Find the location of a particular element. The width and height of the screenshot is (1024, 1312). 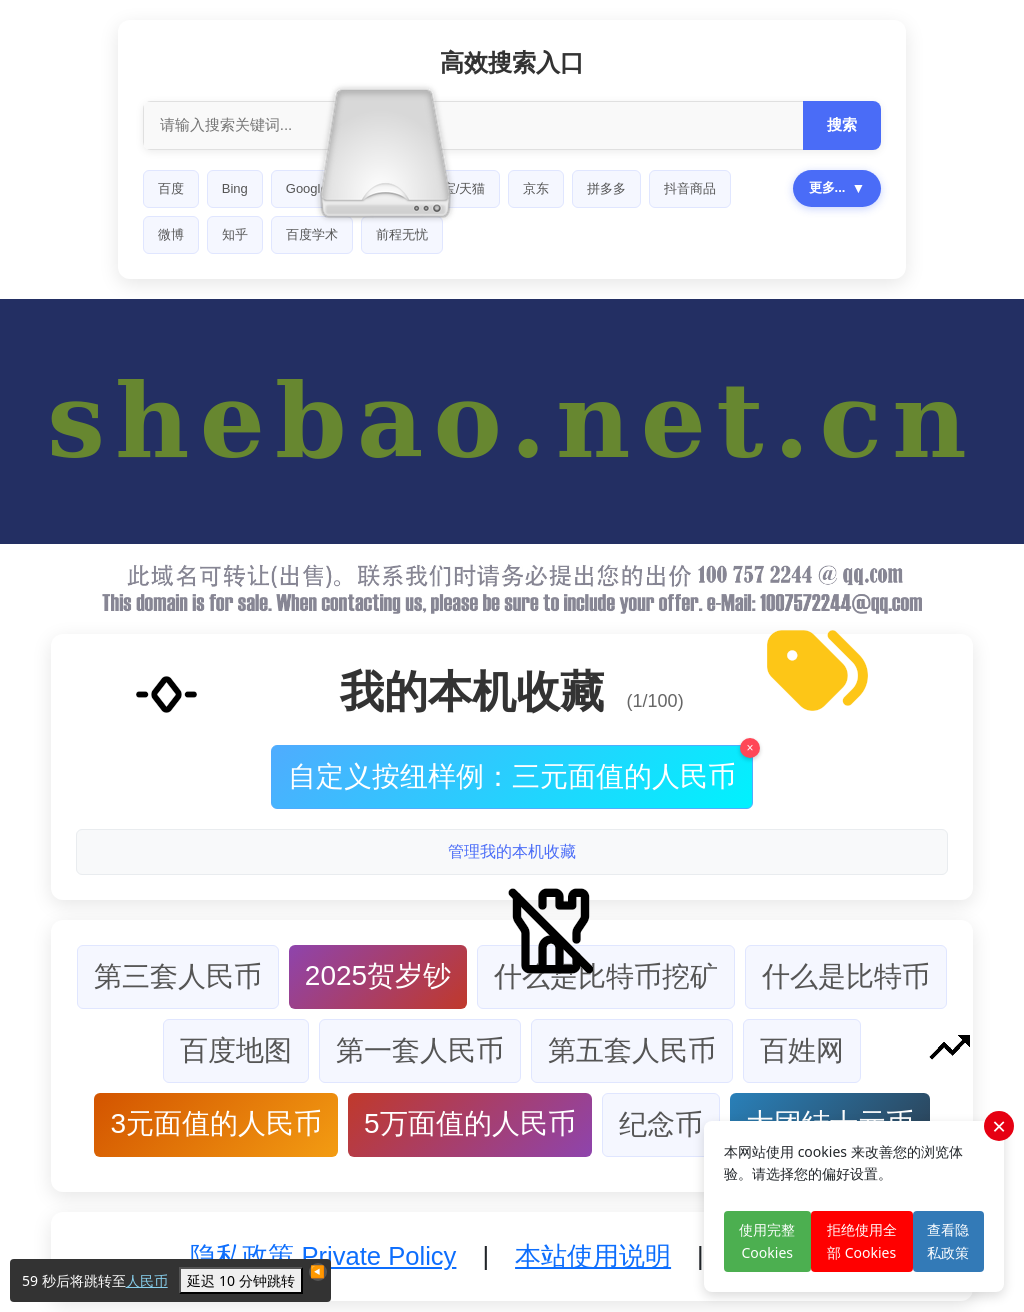

indicates tower or signal is offline is located at coordinates (551, 931).